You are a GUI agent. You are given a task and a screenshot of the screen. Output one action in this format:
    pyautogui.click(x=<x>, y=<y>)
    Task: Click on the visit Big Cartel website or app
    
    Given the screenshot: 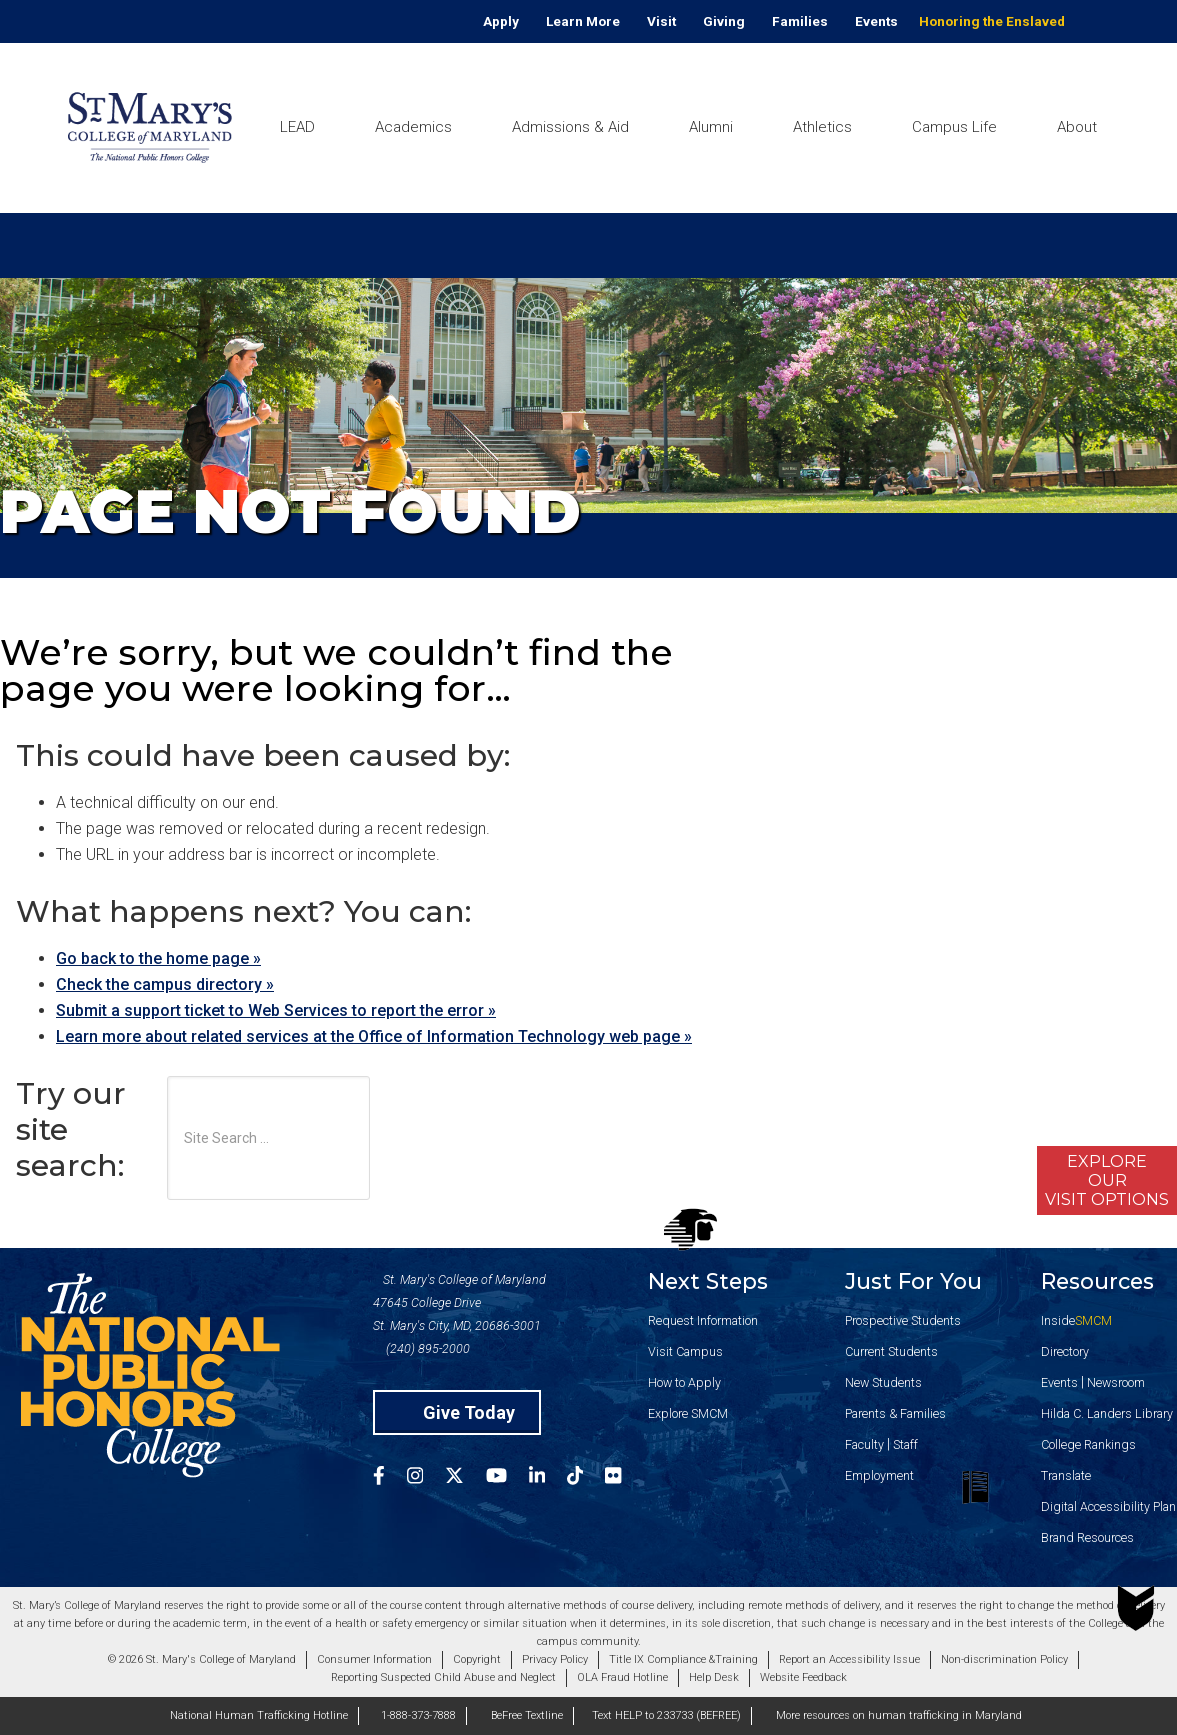 What is the action you would take?
    pyautogui.click(x=1136, y=1608)
    